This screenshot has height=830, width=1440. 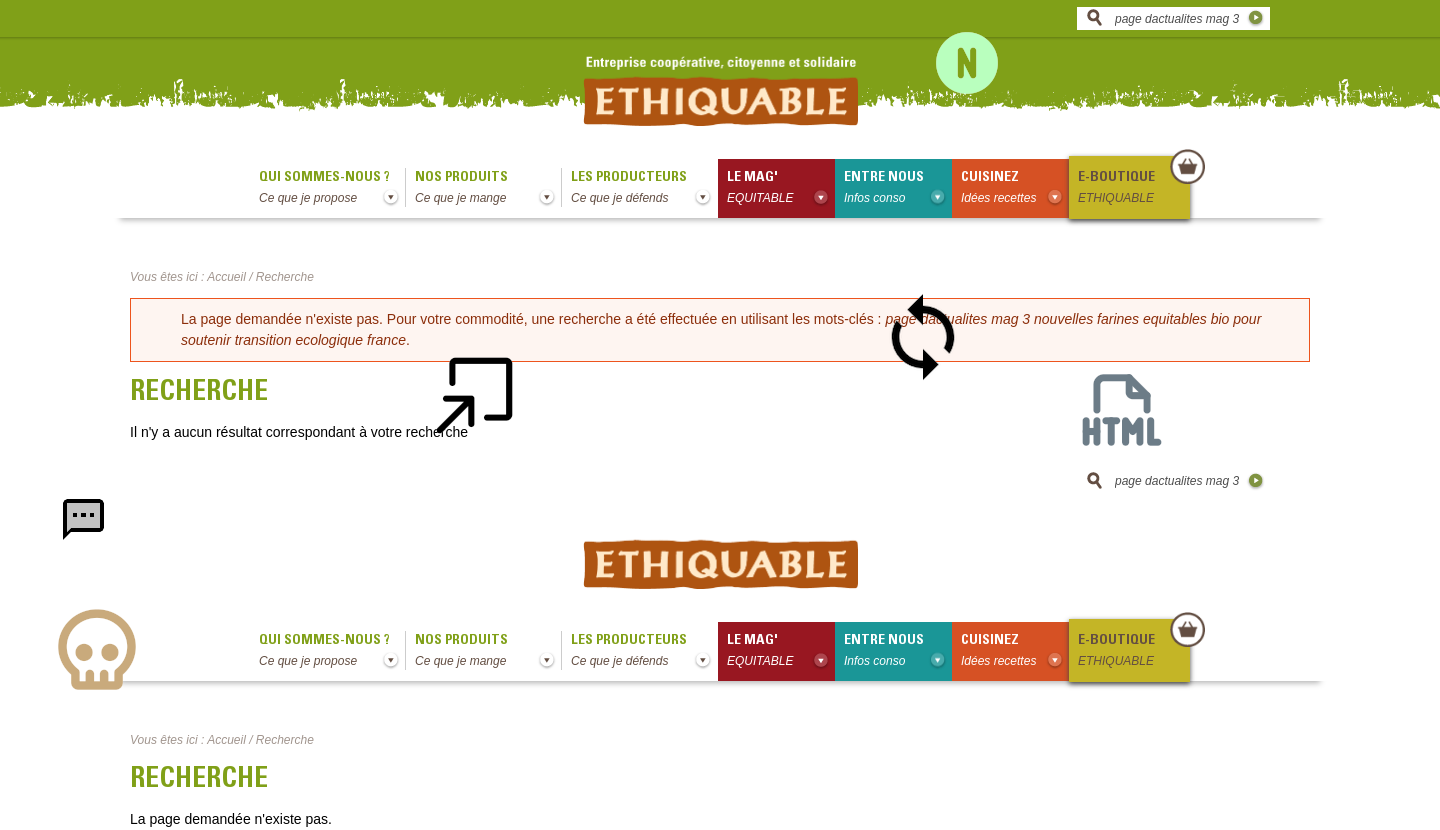 I want to click on open text messaging app, so click(x=83, y=519).